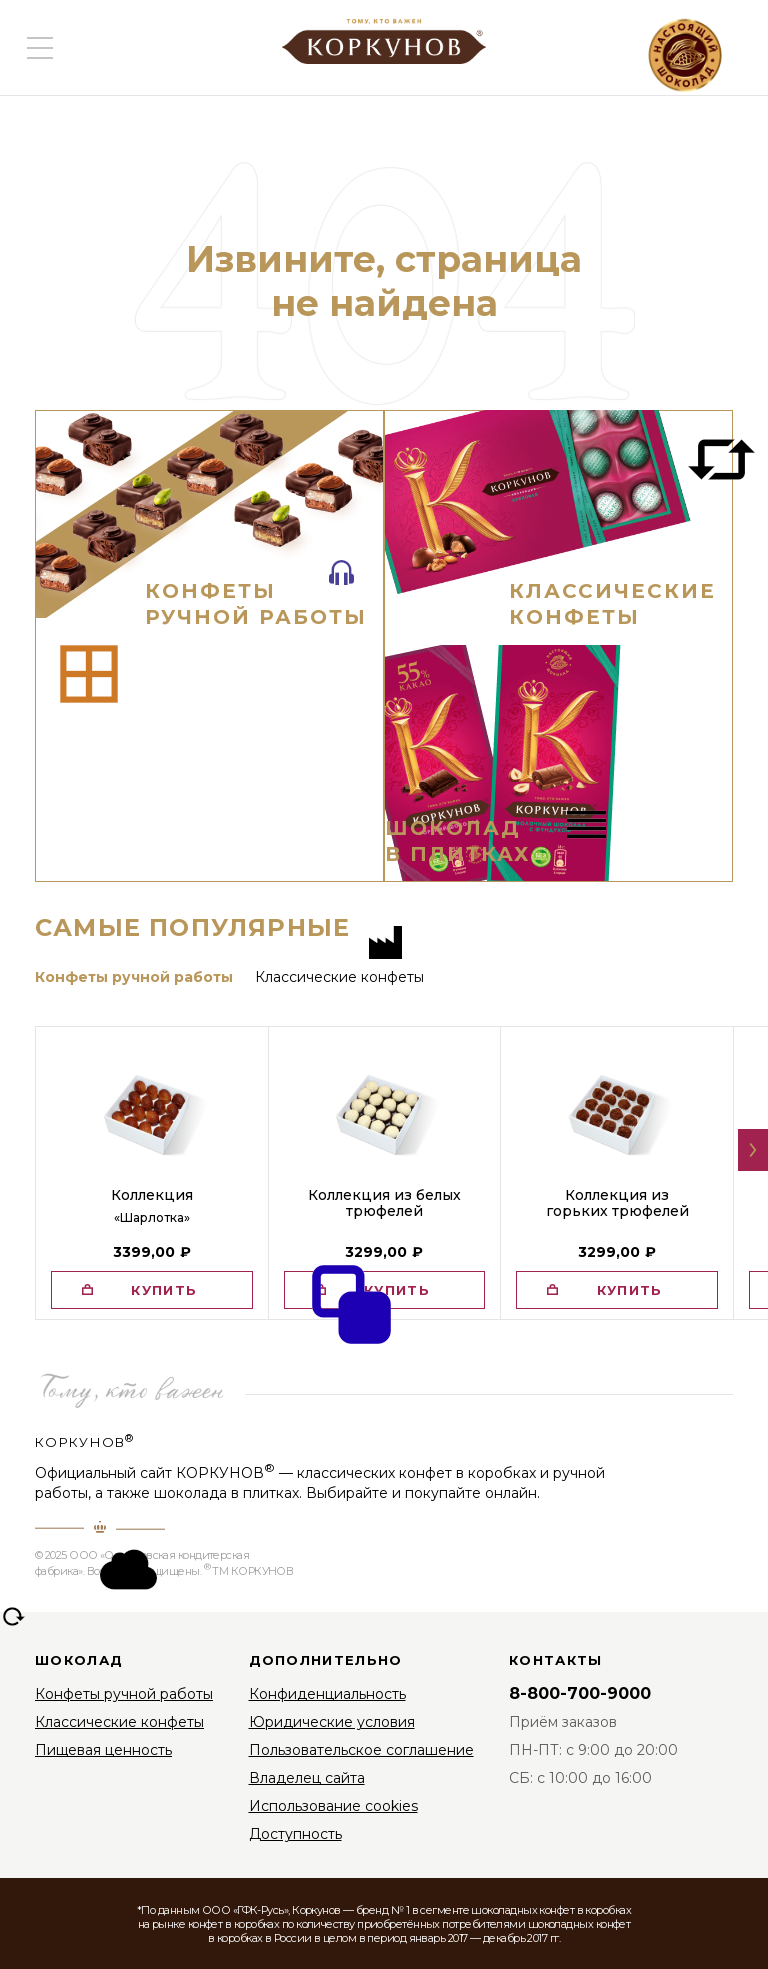 This screenshot has width=768, height=1969. Describe the element at coordinates (128, 1569) in the screenshot. I see `cloud storage or sync status` at that location.